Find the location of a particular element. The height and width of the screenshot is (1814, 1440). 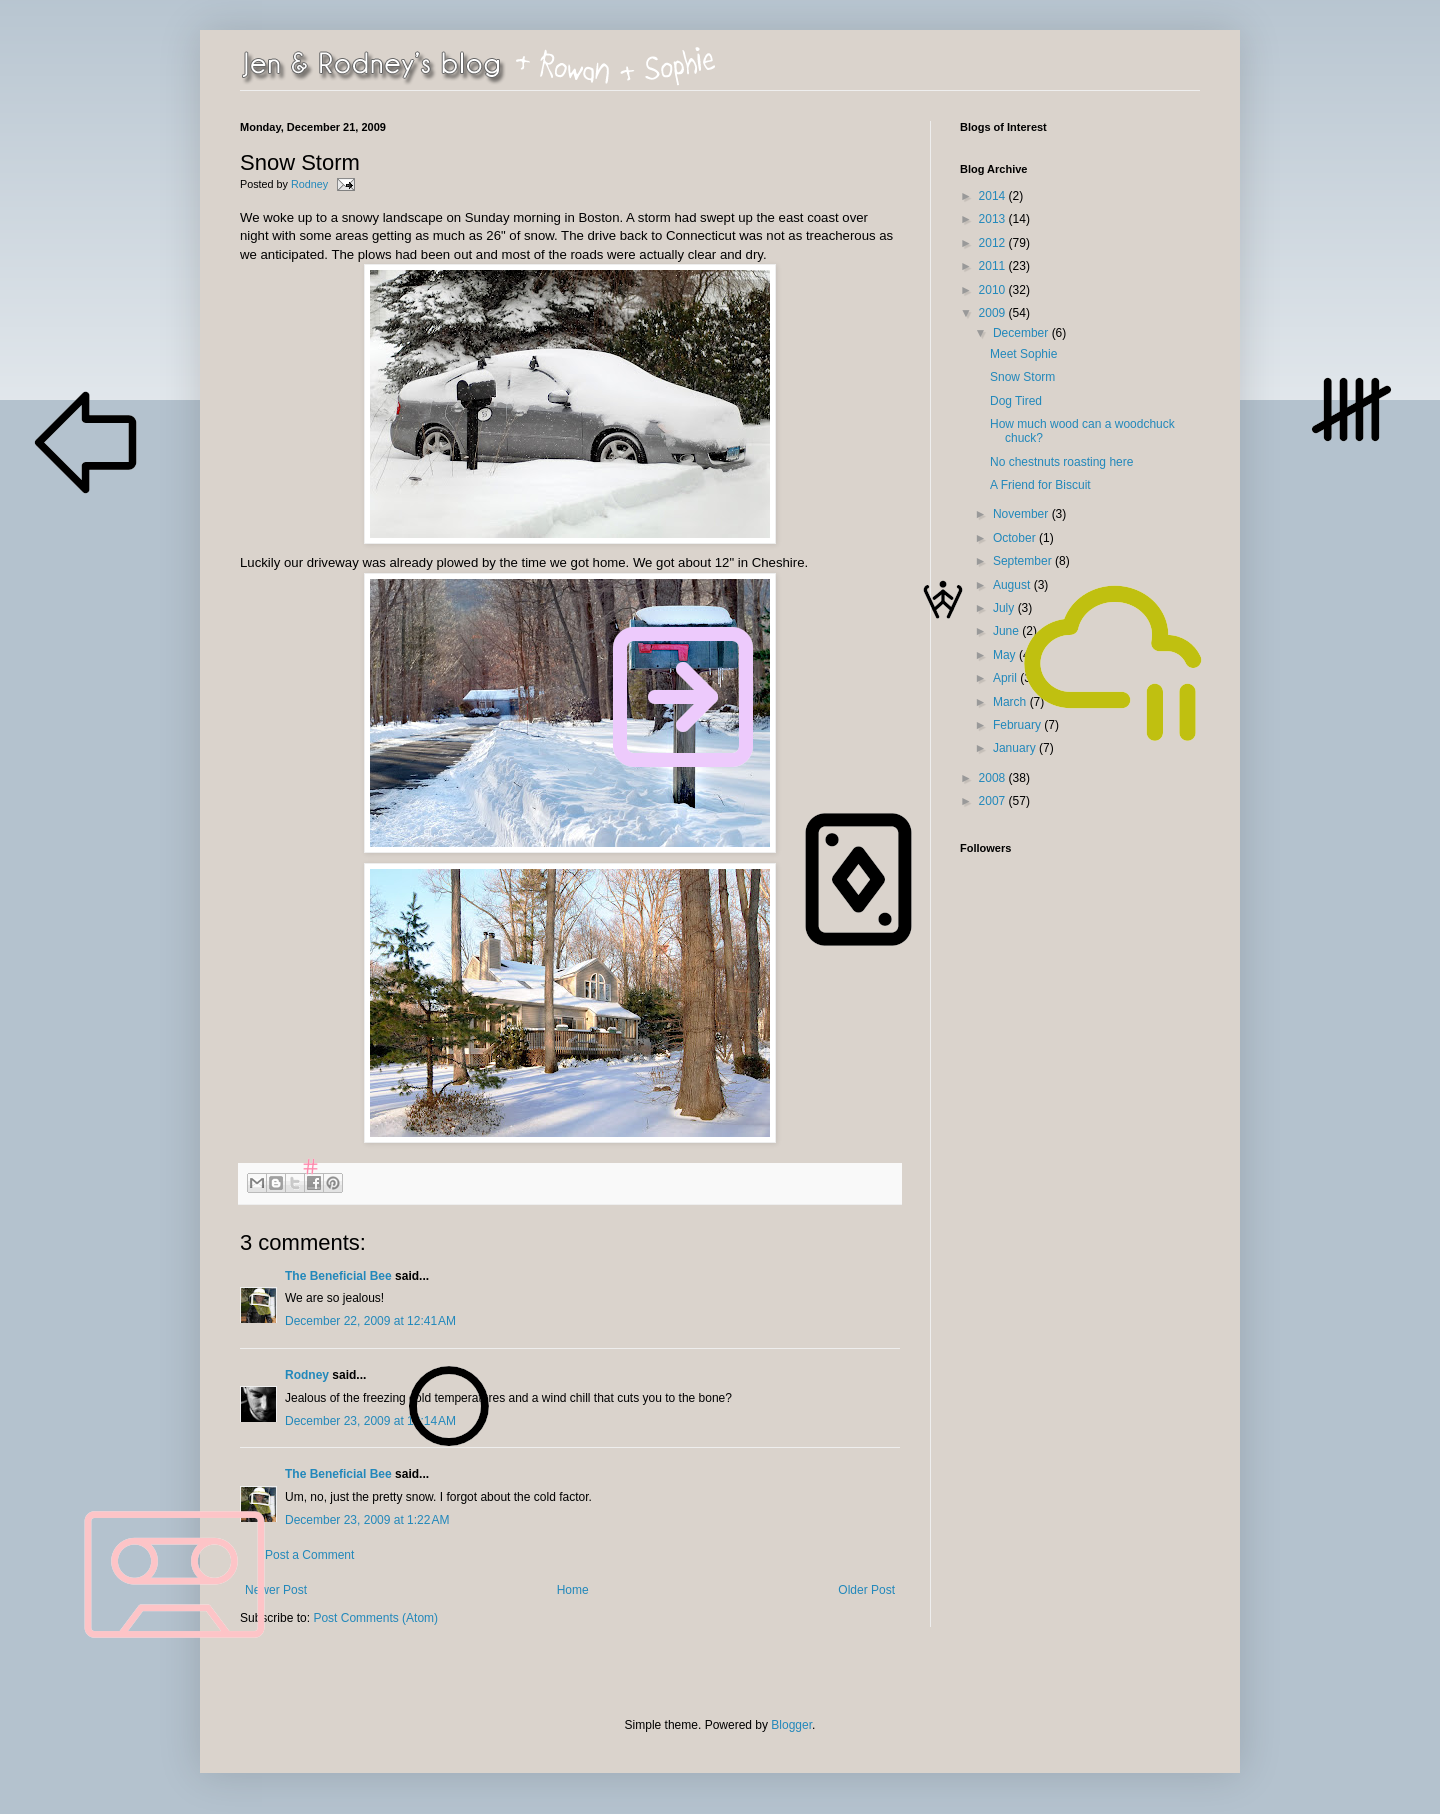

track count or keep score is located at coordinates (1351, 409).